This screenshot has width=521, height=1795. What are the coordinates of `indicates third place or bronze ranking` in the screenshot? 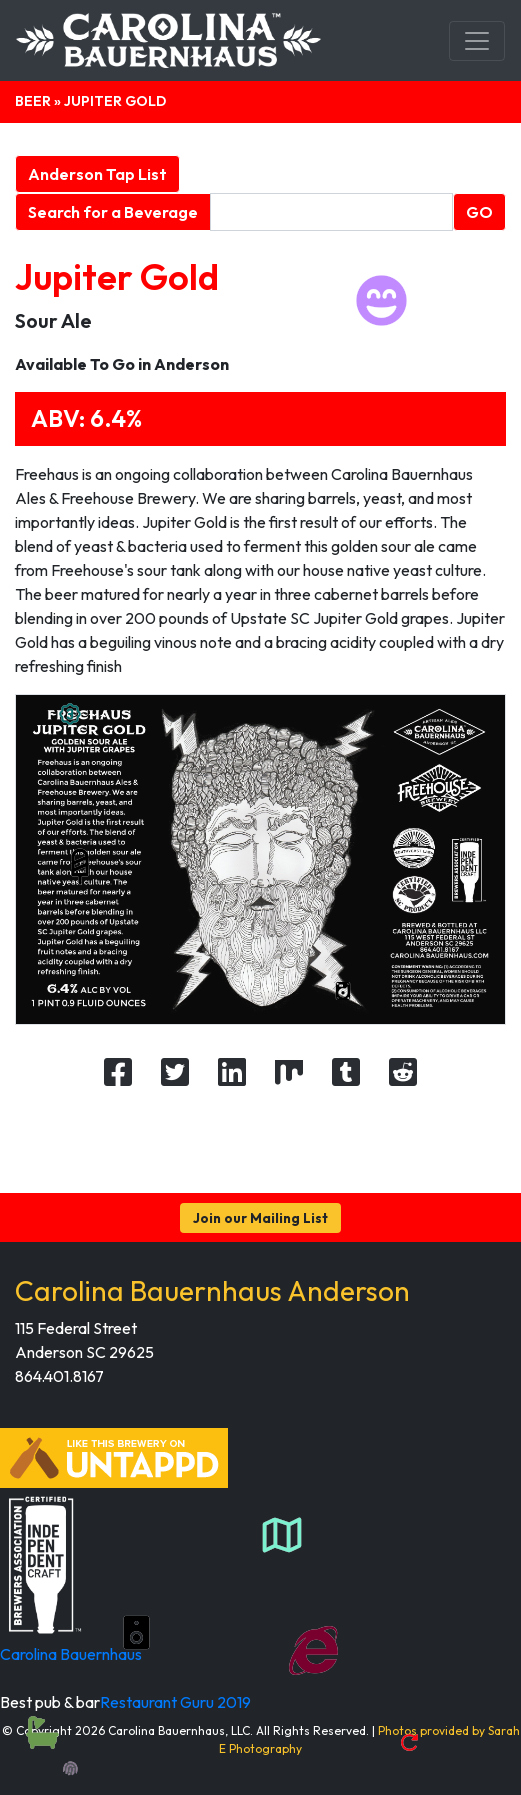 It's located at (70, 714).